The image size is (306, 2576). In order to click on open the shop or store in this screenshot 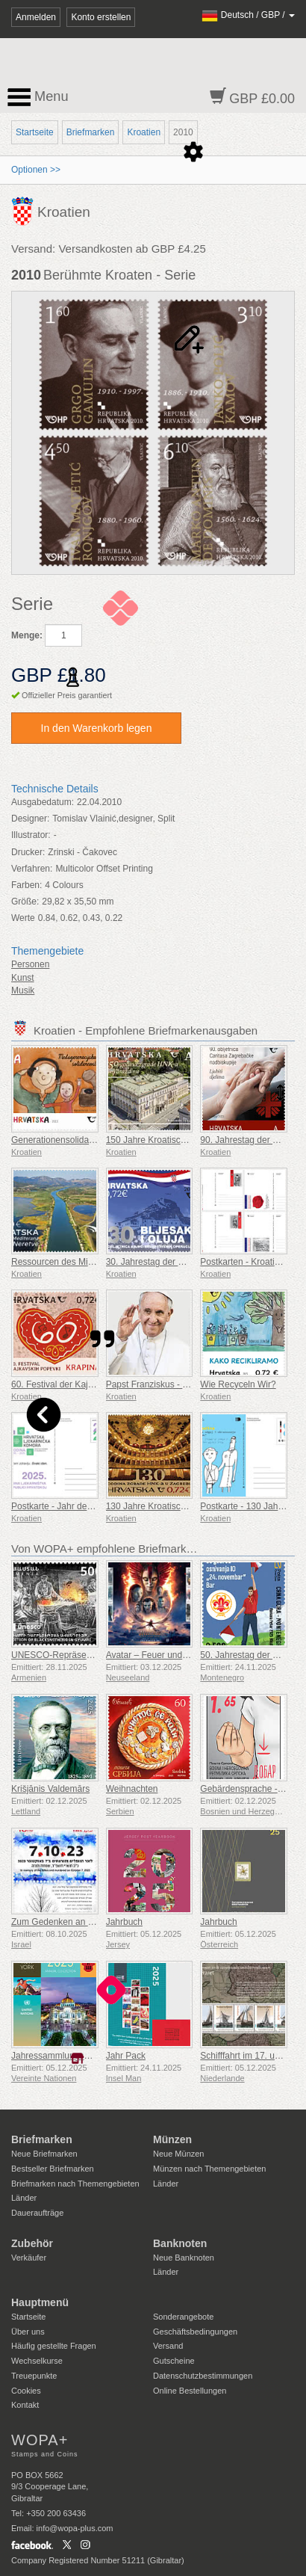, I will do `click(77, 2058)`.